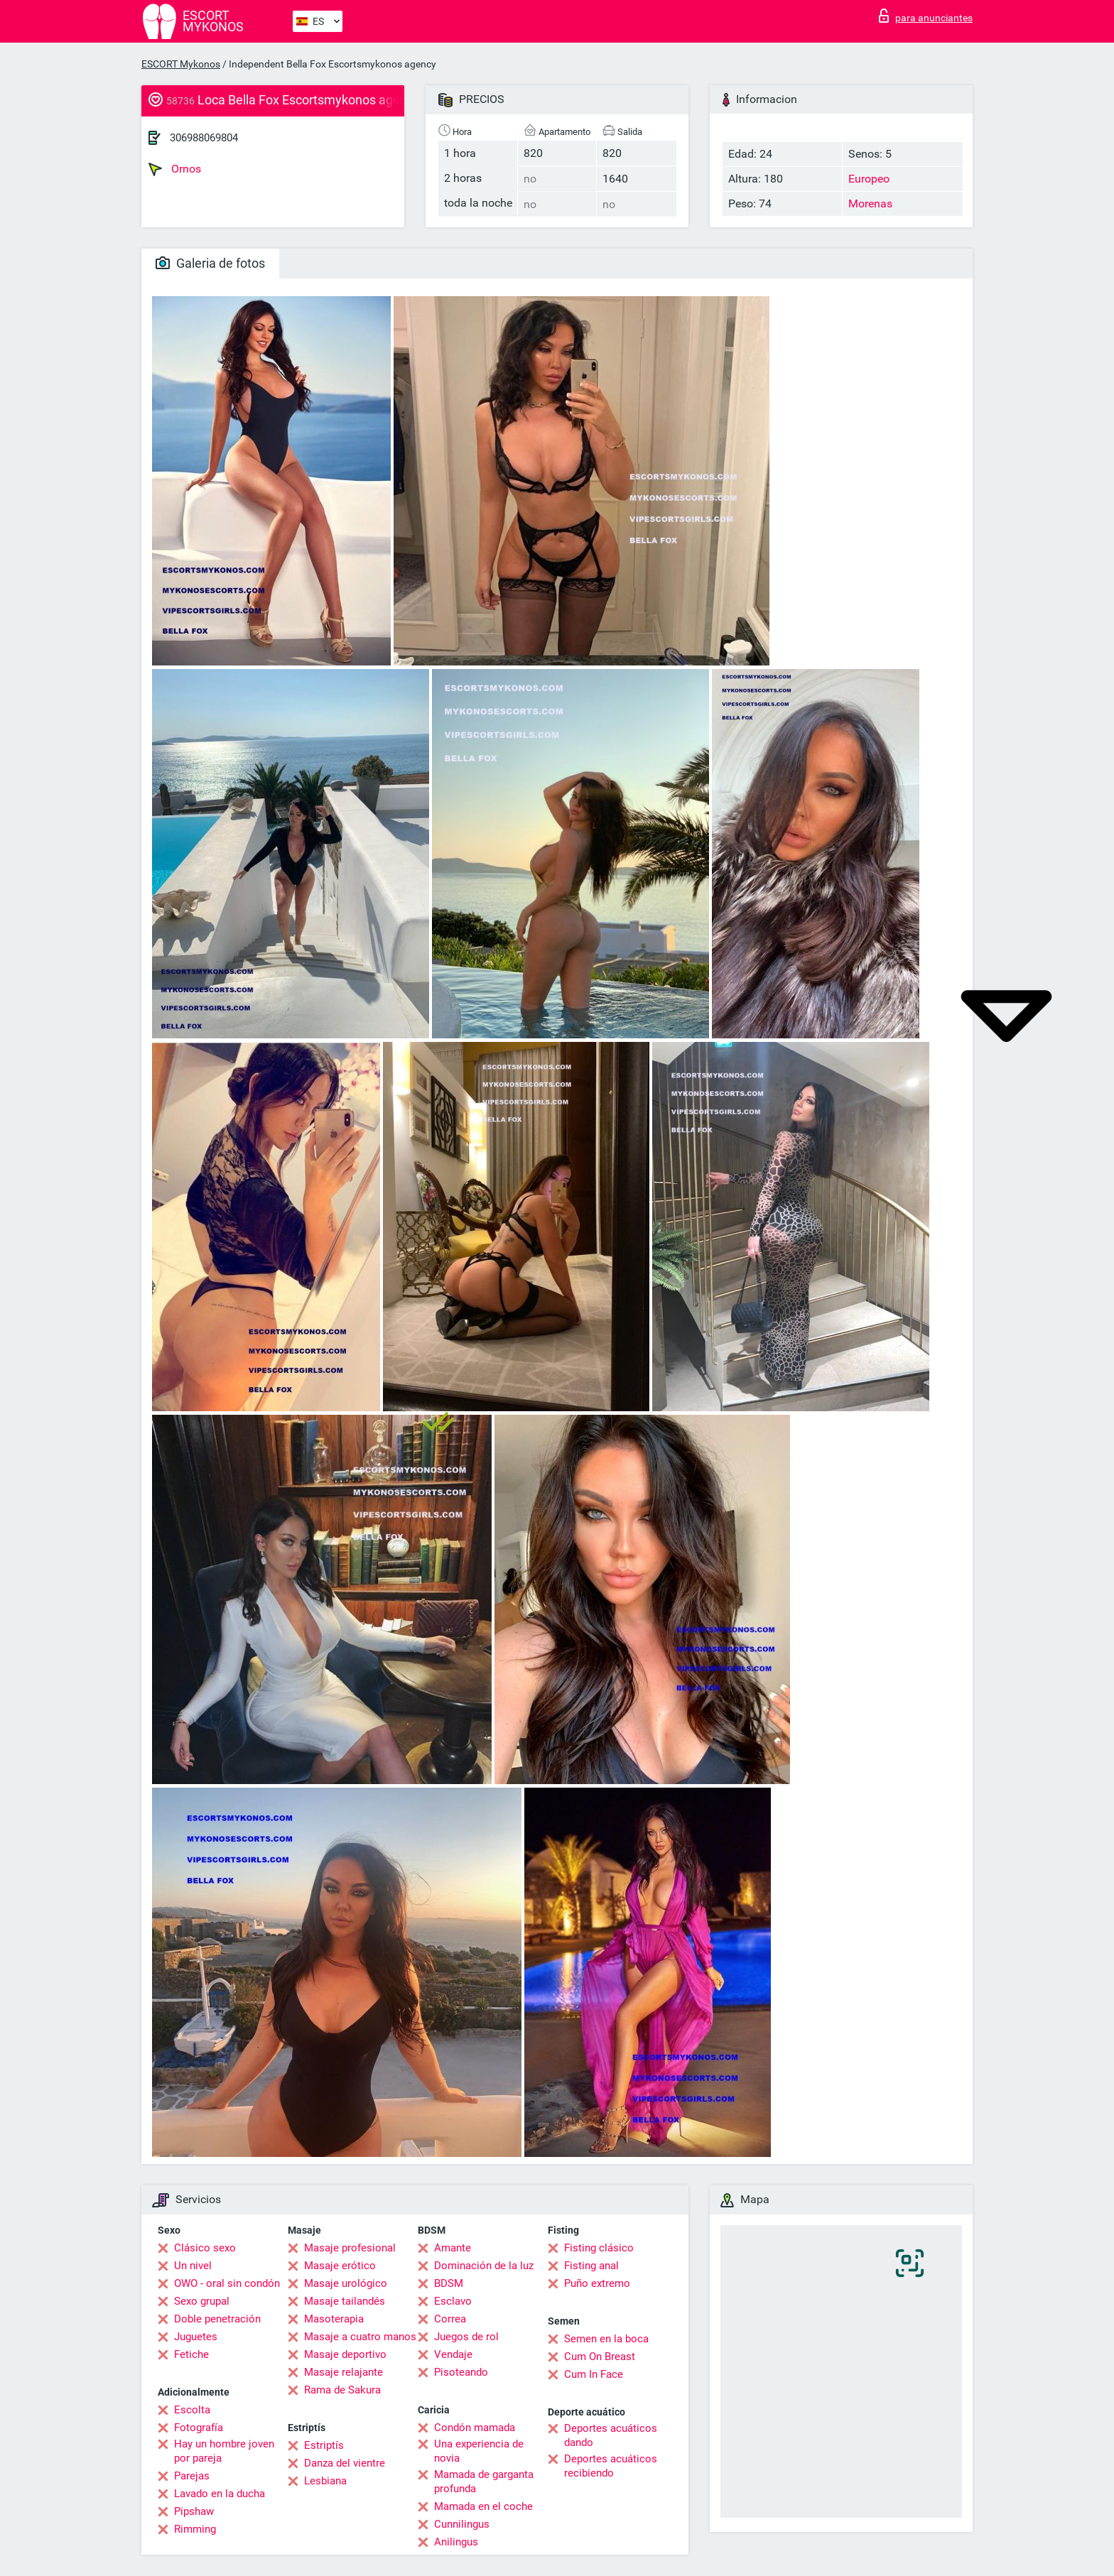  What do you see at coordinates (909, 2263) in the screenshot?
I see `scan a QR code` at bounding box center [909, 2263].